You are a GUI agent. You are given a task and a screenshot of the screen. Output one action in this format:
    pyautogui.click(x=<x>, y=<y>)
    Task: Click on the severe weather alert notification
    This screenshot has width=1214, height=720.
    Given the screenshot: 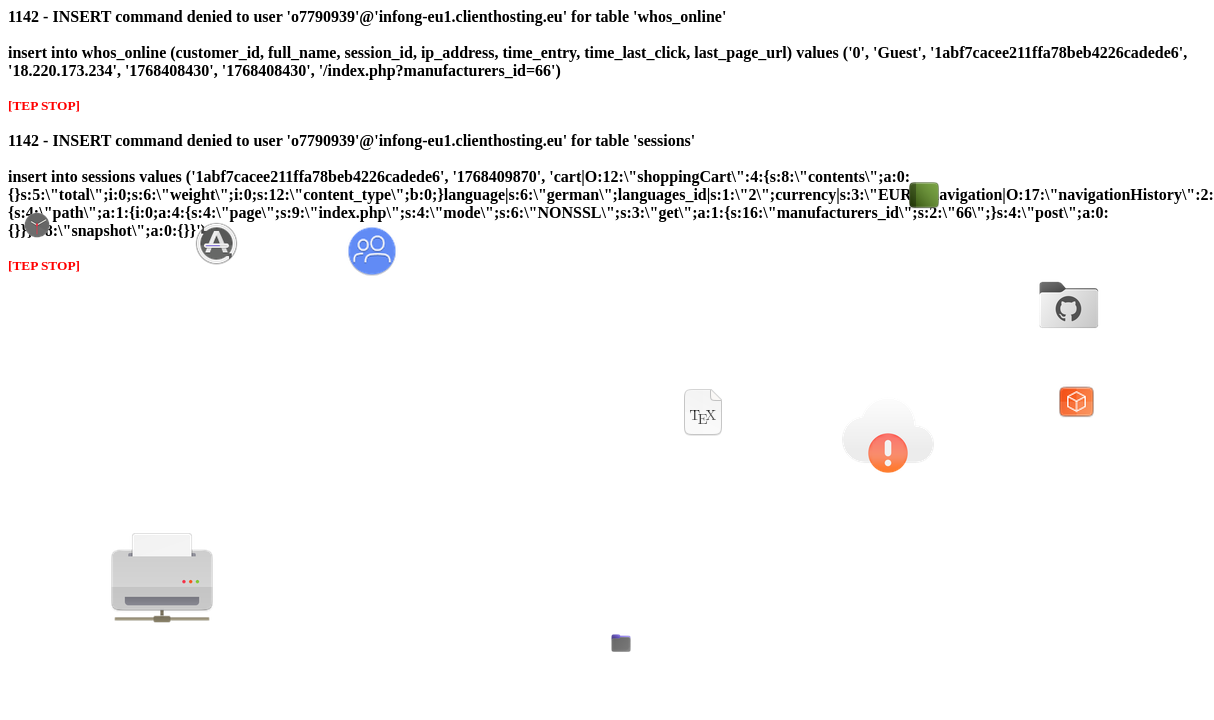 What is the action you would take?
    pyautogui.click(x=888, y=435)
    